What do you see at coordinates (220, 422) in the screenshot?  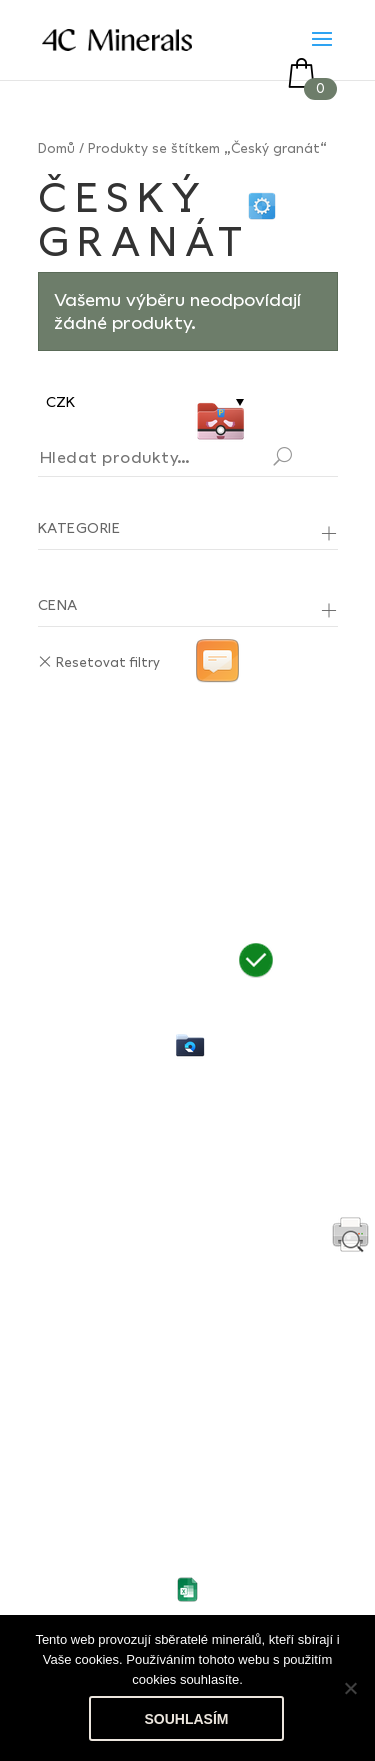 I see `open pokémon-themed folder` at bounding box center [220, 422].